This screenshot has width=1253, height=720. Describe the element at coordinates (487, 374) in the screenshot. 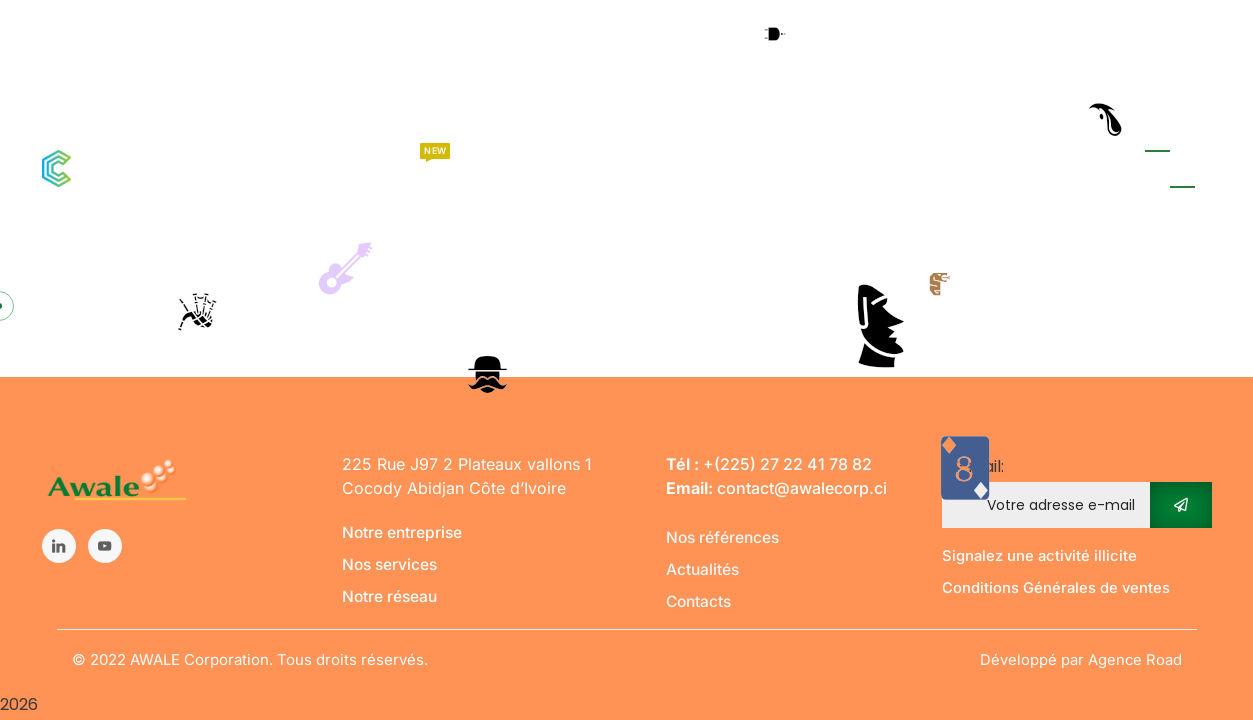

I see `select a gentleman or vintage character avatar` at that location.